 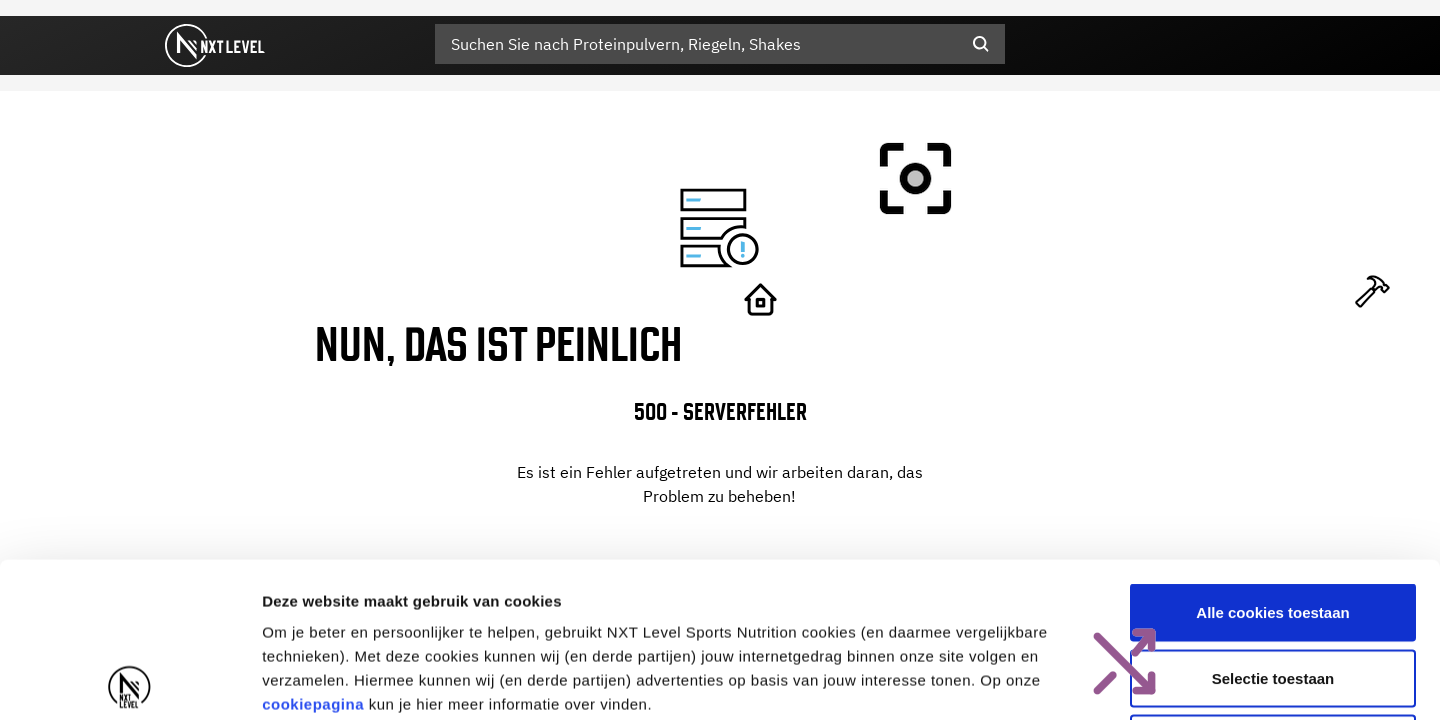 What do you see at coordinates (1372, 291) in the screenshot?
I see `access build or developer tools` at bounding box center [1372, 291].